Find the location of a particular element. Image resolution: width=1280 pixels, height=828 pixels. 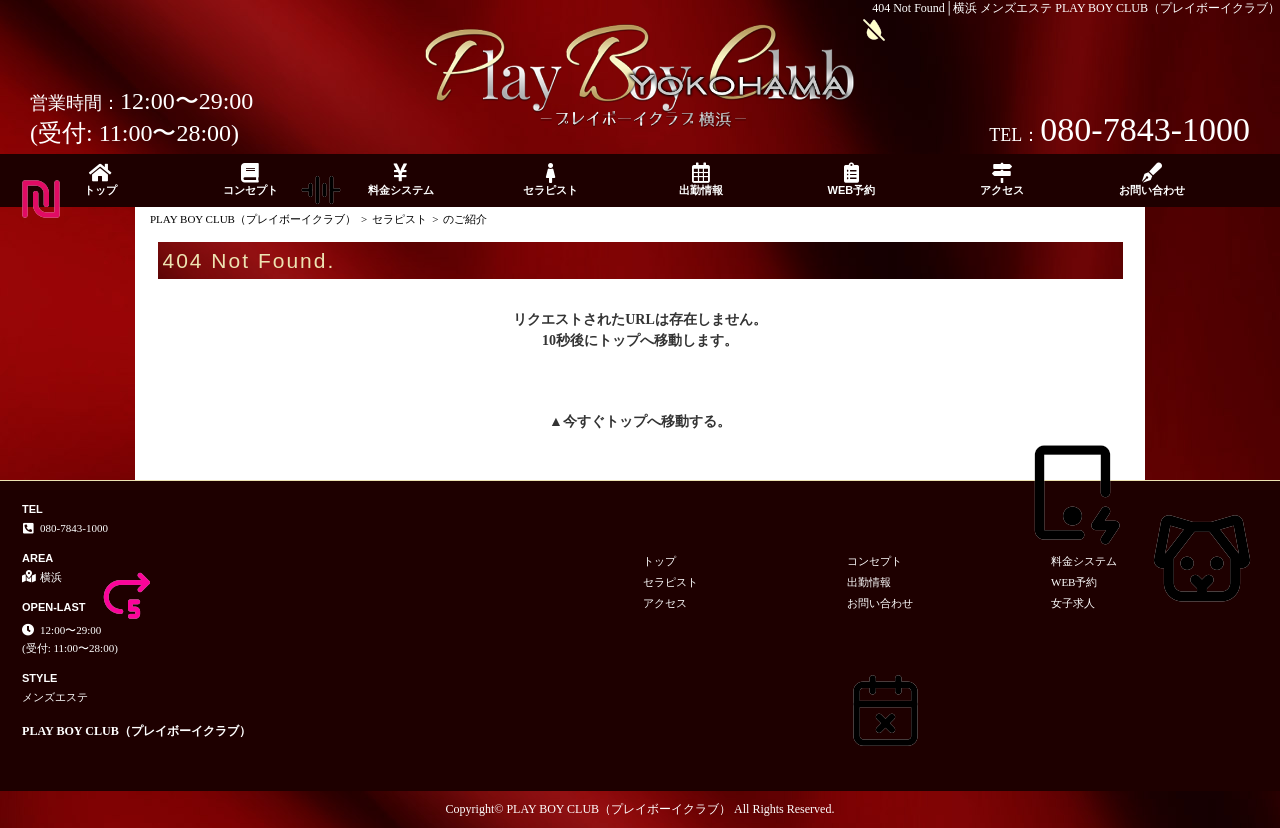

view battery circuit or power connection status is located at coordinates (321, 190).